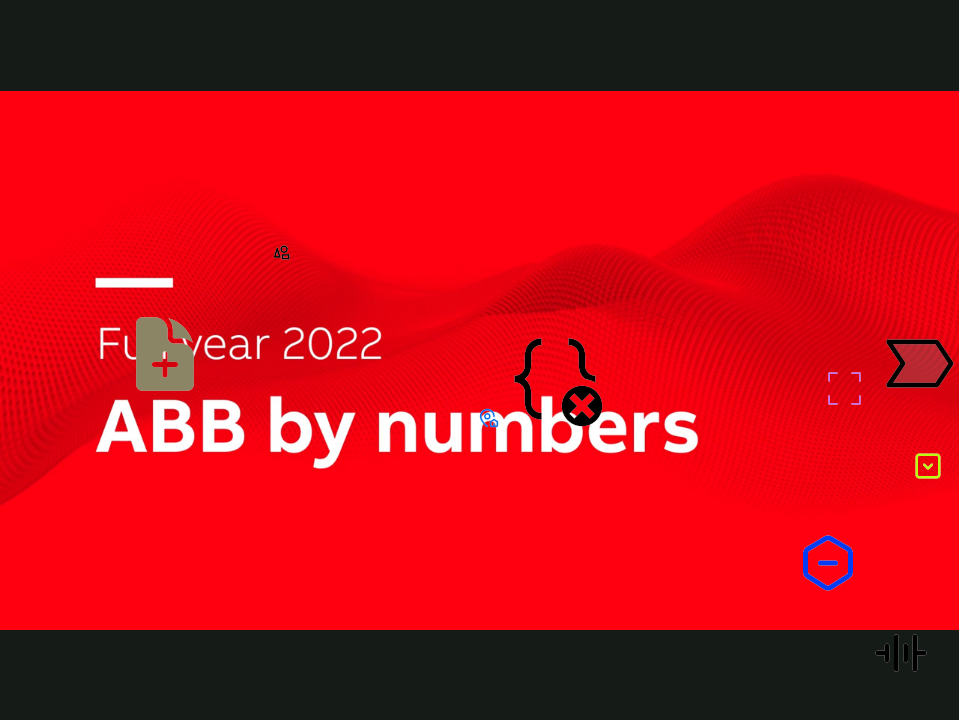 The width and height of the screenshot is (959, 720). Describe the element at coordinates (844, 388) in the screenshot. I see `expand to fullscreen mode` at that location.